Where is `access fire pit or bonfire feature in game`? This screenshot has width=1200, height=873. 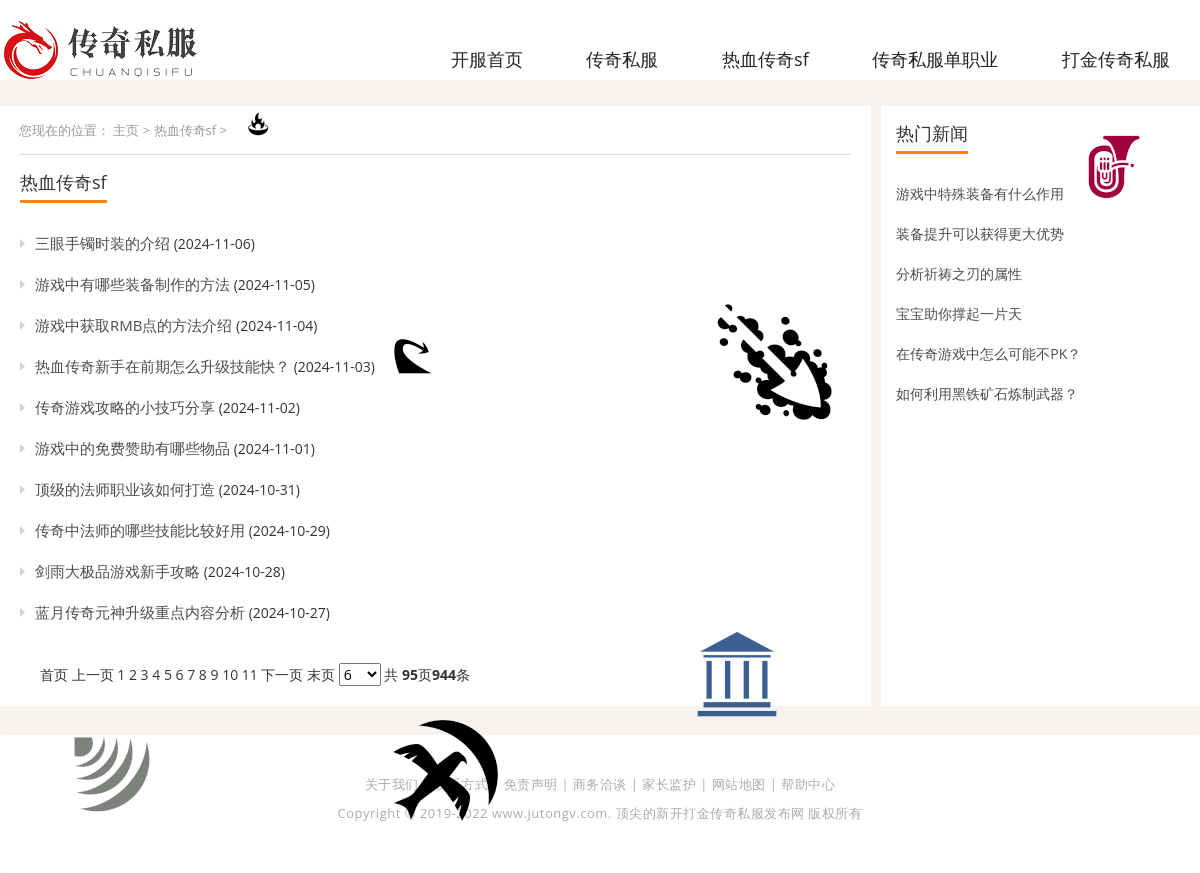
access fire pit or bonfire feature in game is located at coordinates (258, 124).